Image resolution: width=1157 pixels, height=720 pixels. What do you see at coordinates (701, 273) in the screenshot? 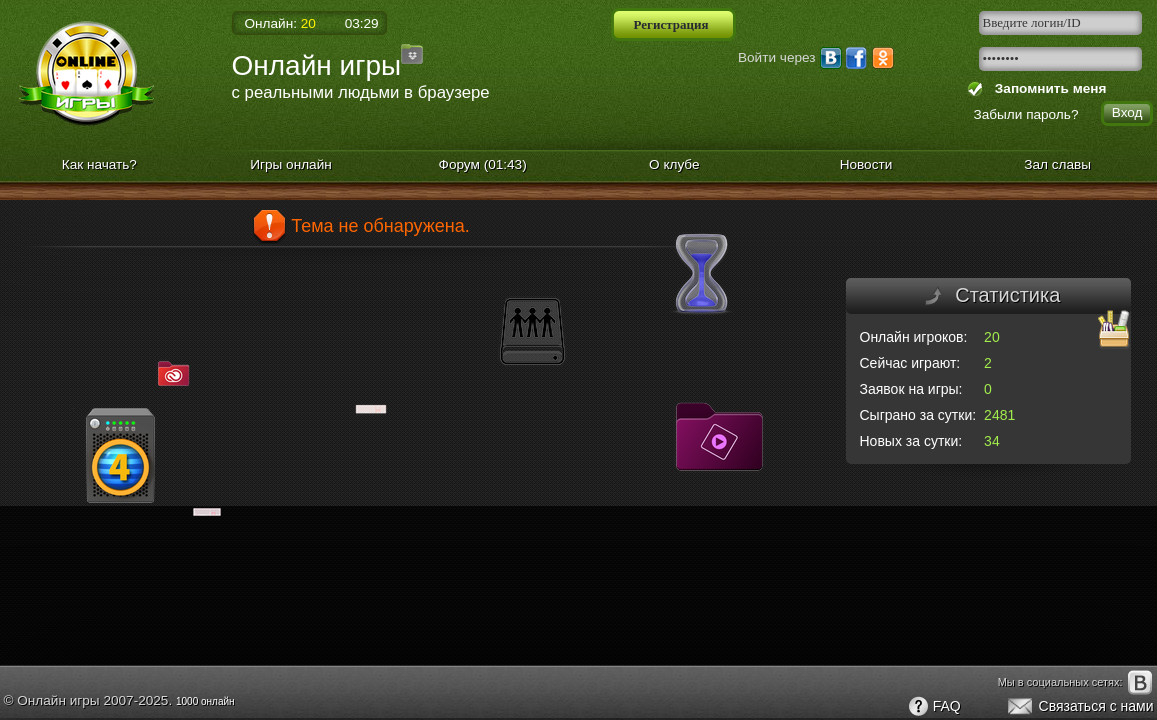
I see `view your screen time usage statistics` at bounding box center [701, 273].